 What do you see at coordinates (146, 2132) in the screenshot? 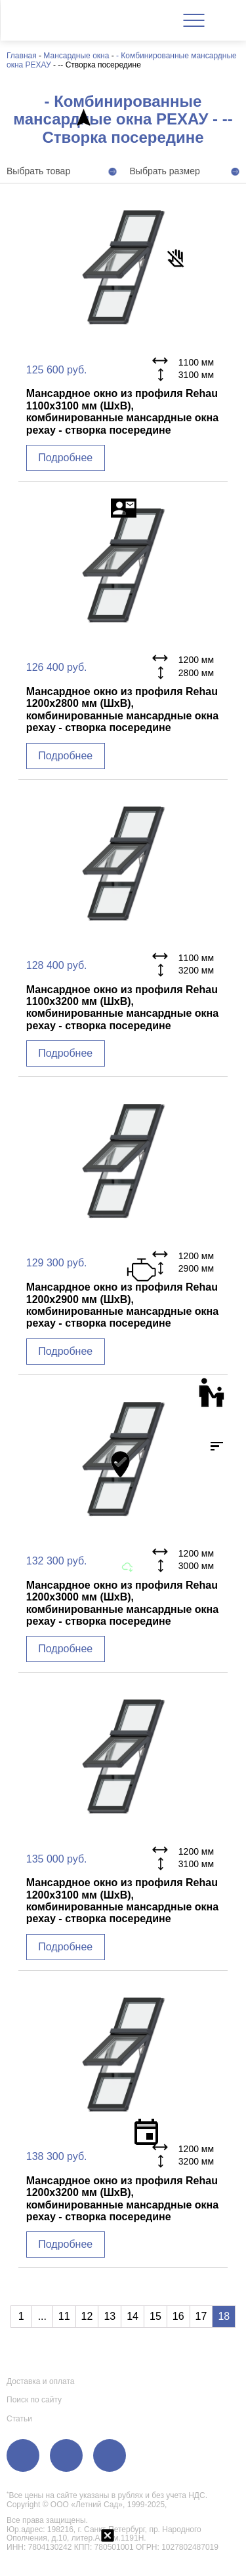
I see `view calendar events` at bounding box center [146, 2132].